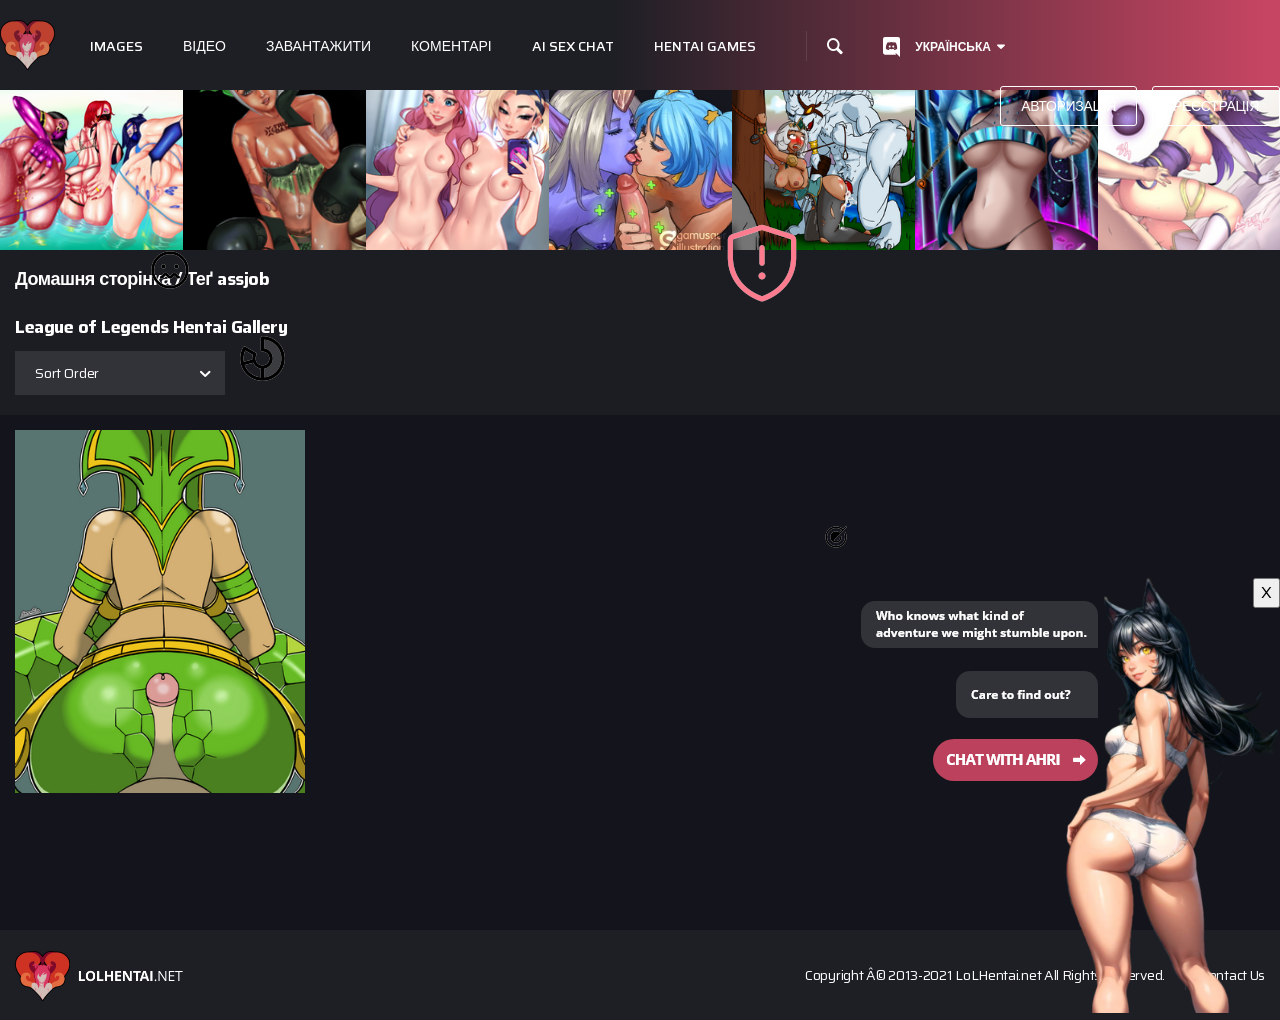 The height and width of the screenshot is (1020, 1280). Describe the element at coordinates (836, 537) in the screenshot. I see `set a goal or target` at that location.